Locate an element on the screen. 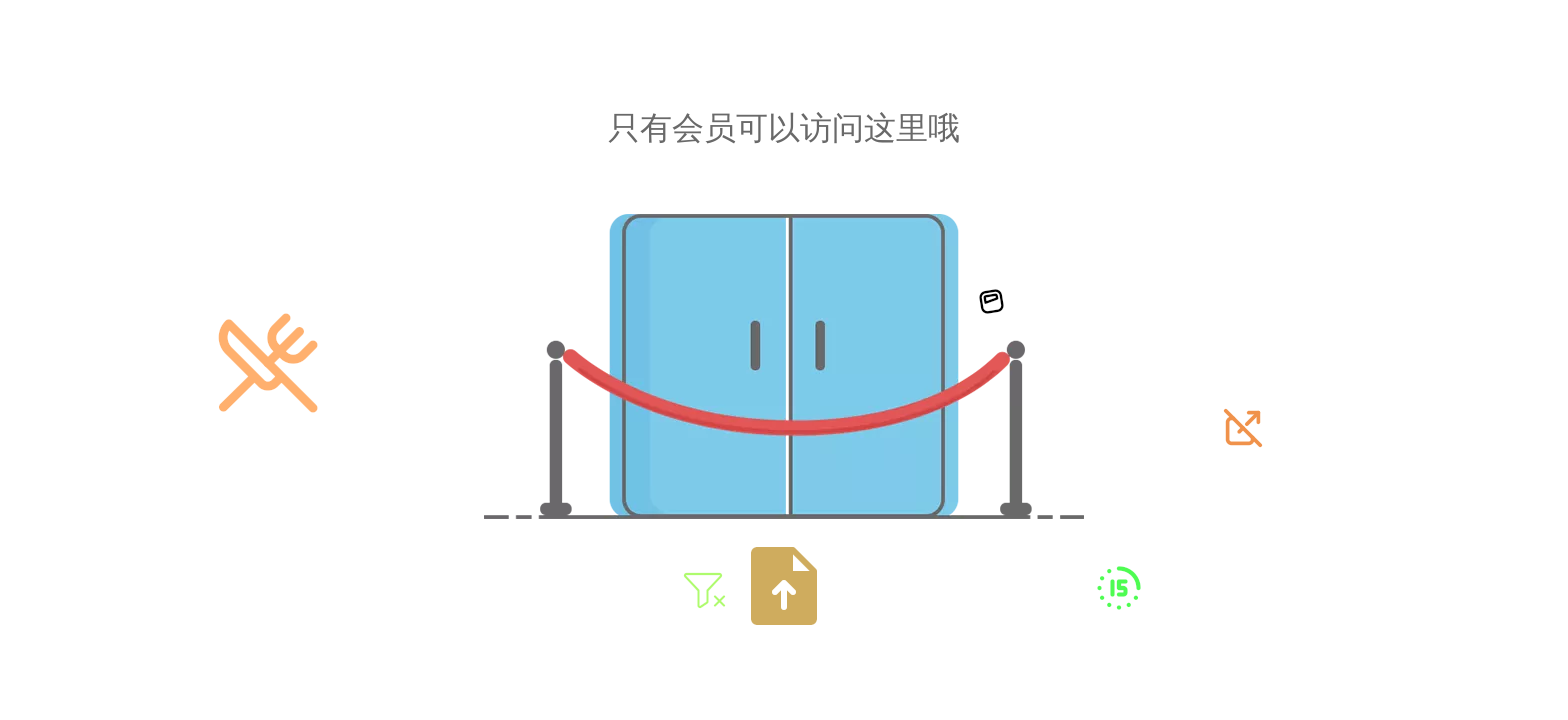 This screenshot has height=720, width=1568. set a 15-minute timer is located at coordinates (1119, 588).